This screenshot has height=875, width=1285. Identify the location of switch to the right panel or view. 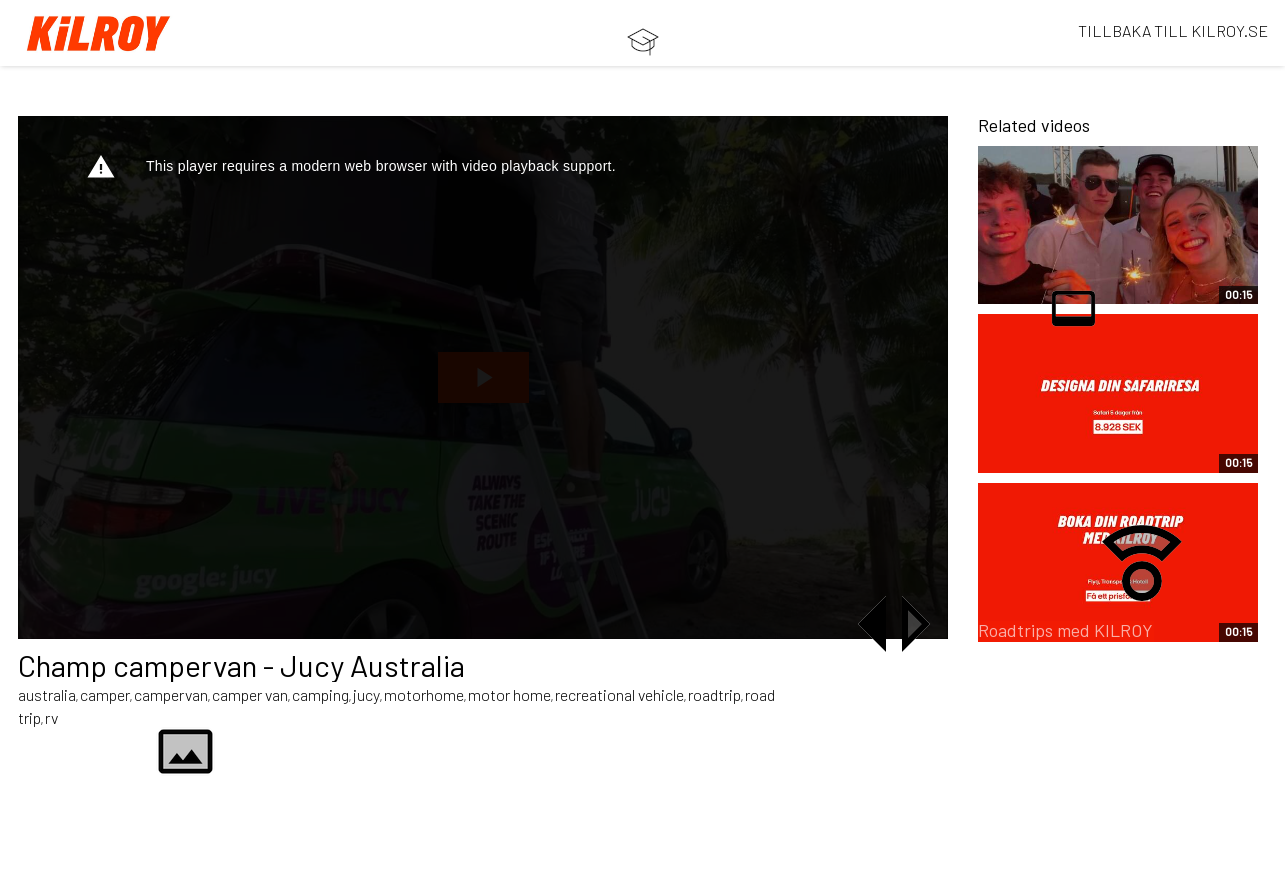
(894, 624).